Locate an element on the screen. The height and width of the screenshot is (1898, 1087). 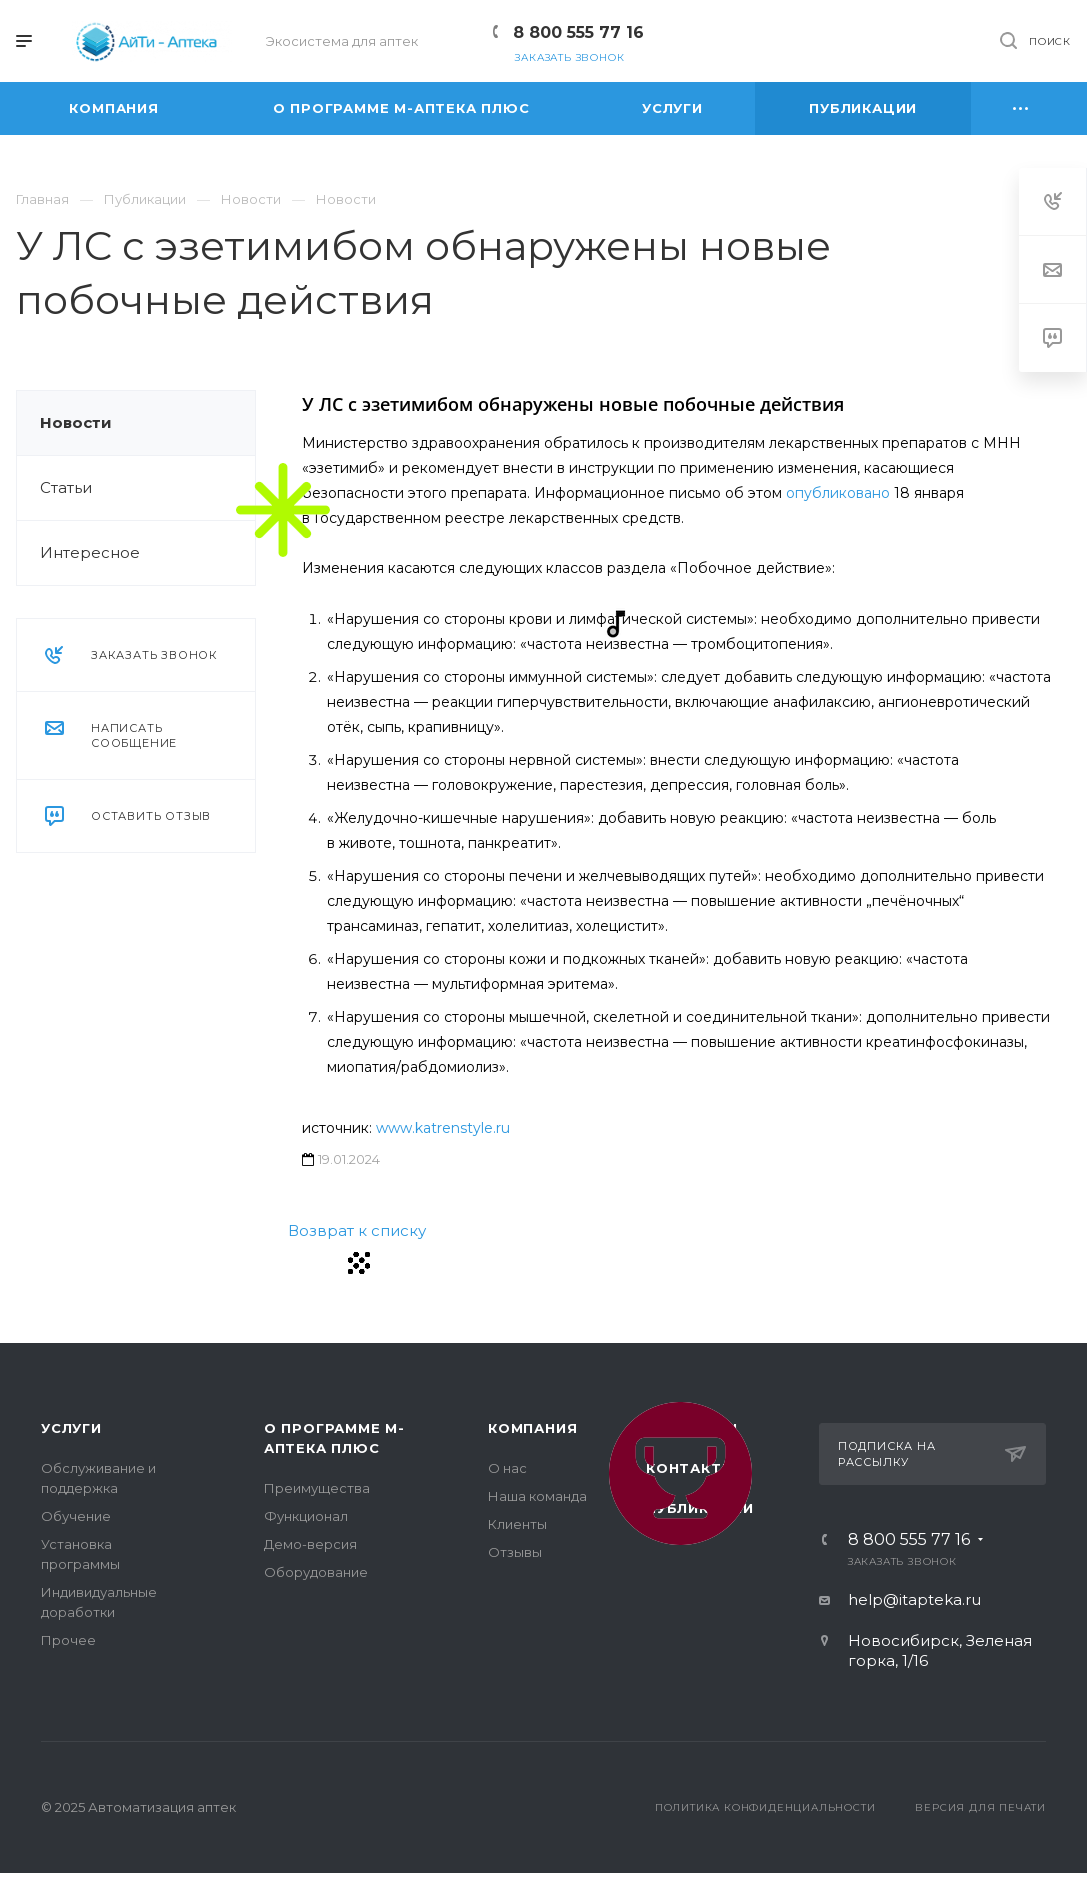
access music or audio player is located at coordinates (616, 624).